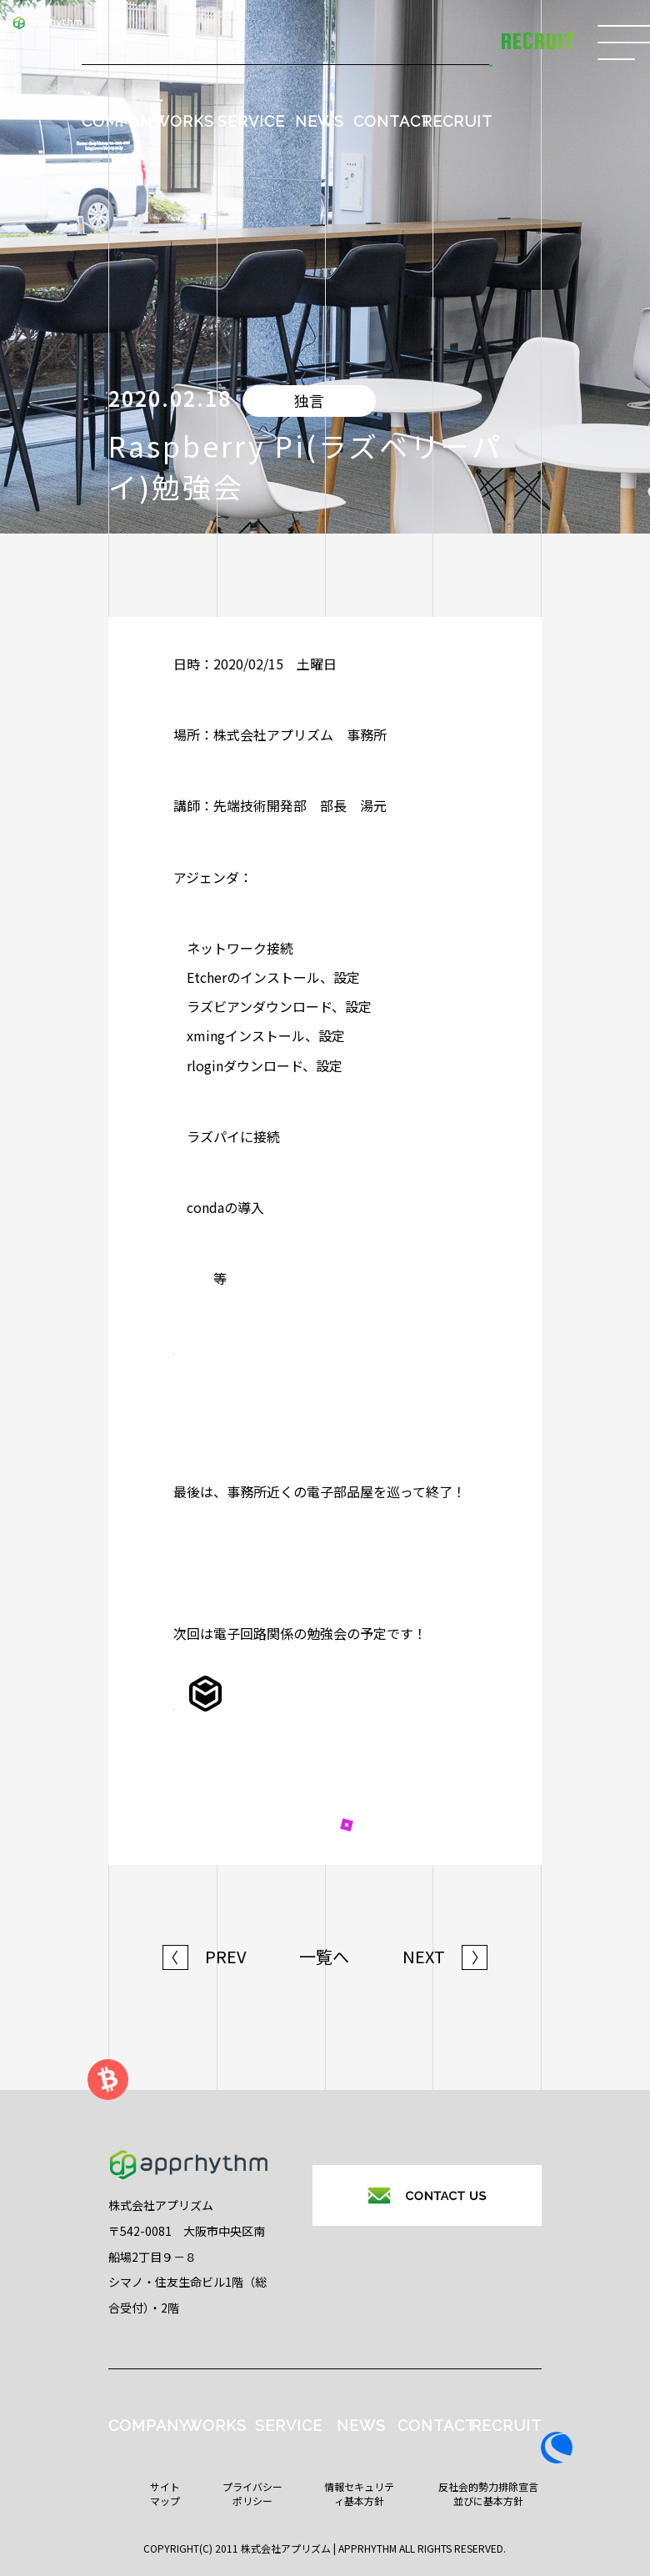 The width and height of the screenshot is (650, 2576). Describe the element at coordinates (347, 1825) in the screenshot. I see `open the Roblox app` at that location.